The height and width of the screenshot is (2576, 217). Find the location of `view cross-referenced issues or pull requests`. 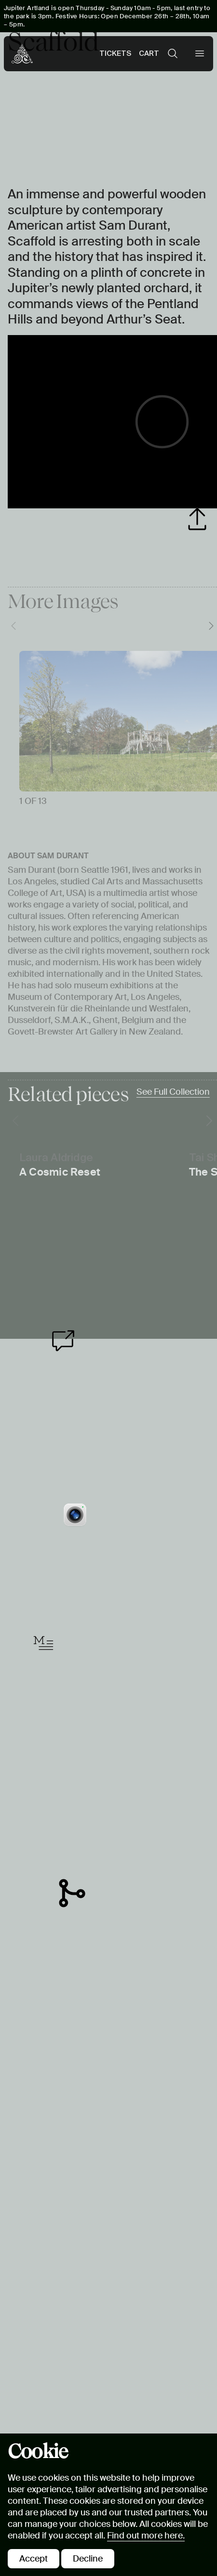

view cross-referenced issues or pull requests is located at coordinates (63, 1341).